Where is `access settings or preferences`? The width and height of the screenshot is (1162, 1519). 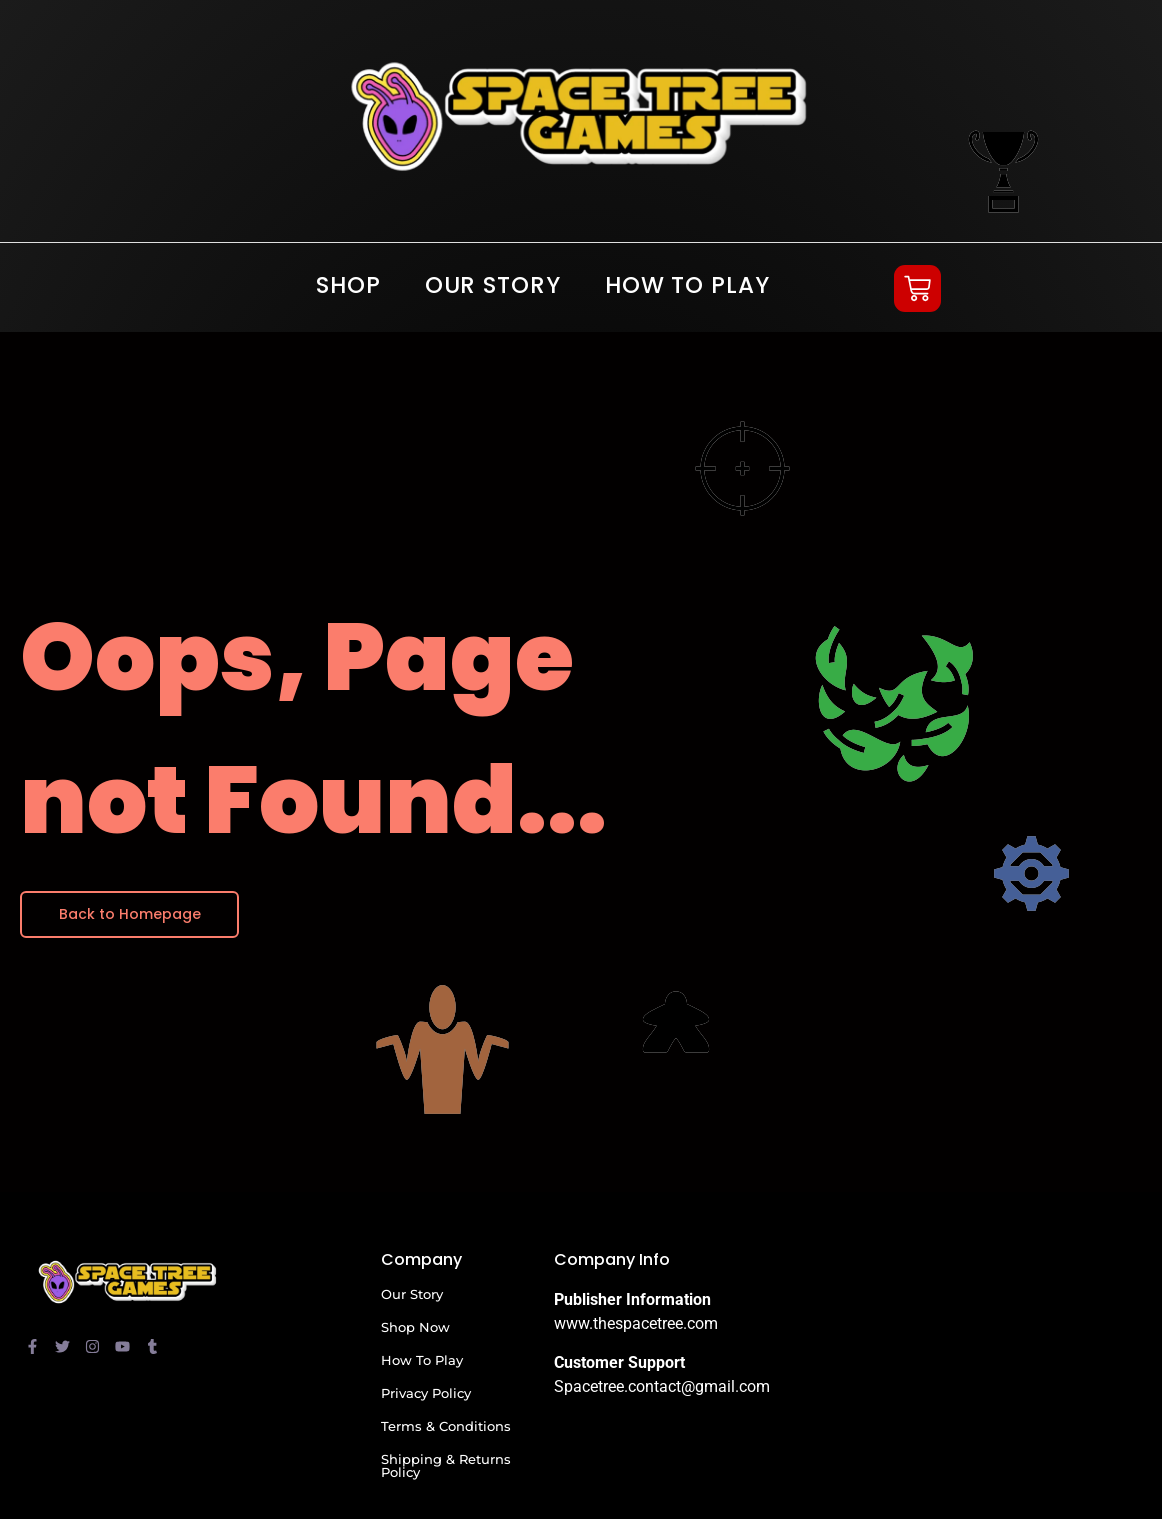
access settings or preferences is located at coordinates (1031, 873).